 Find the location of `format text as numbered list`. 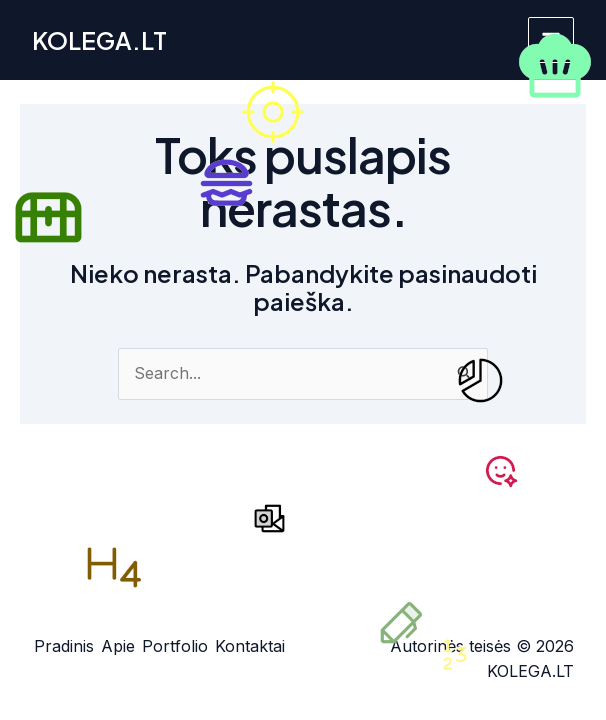

format text as numbered list is located at coordinates (454, 654).